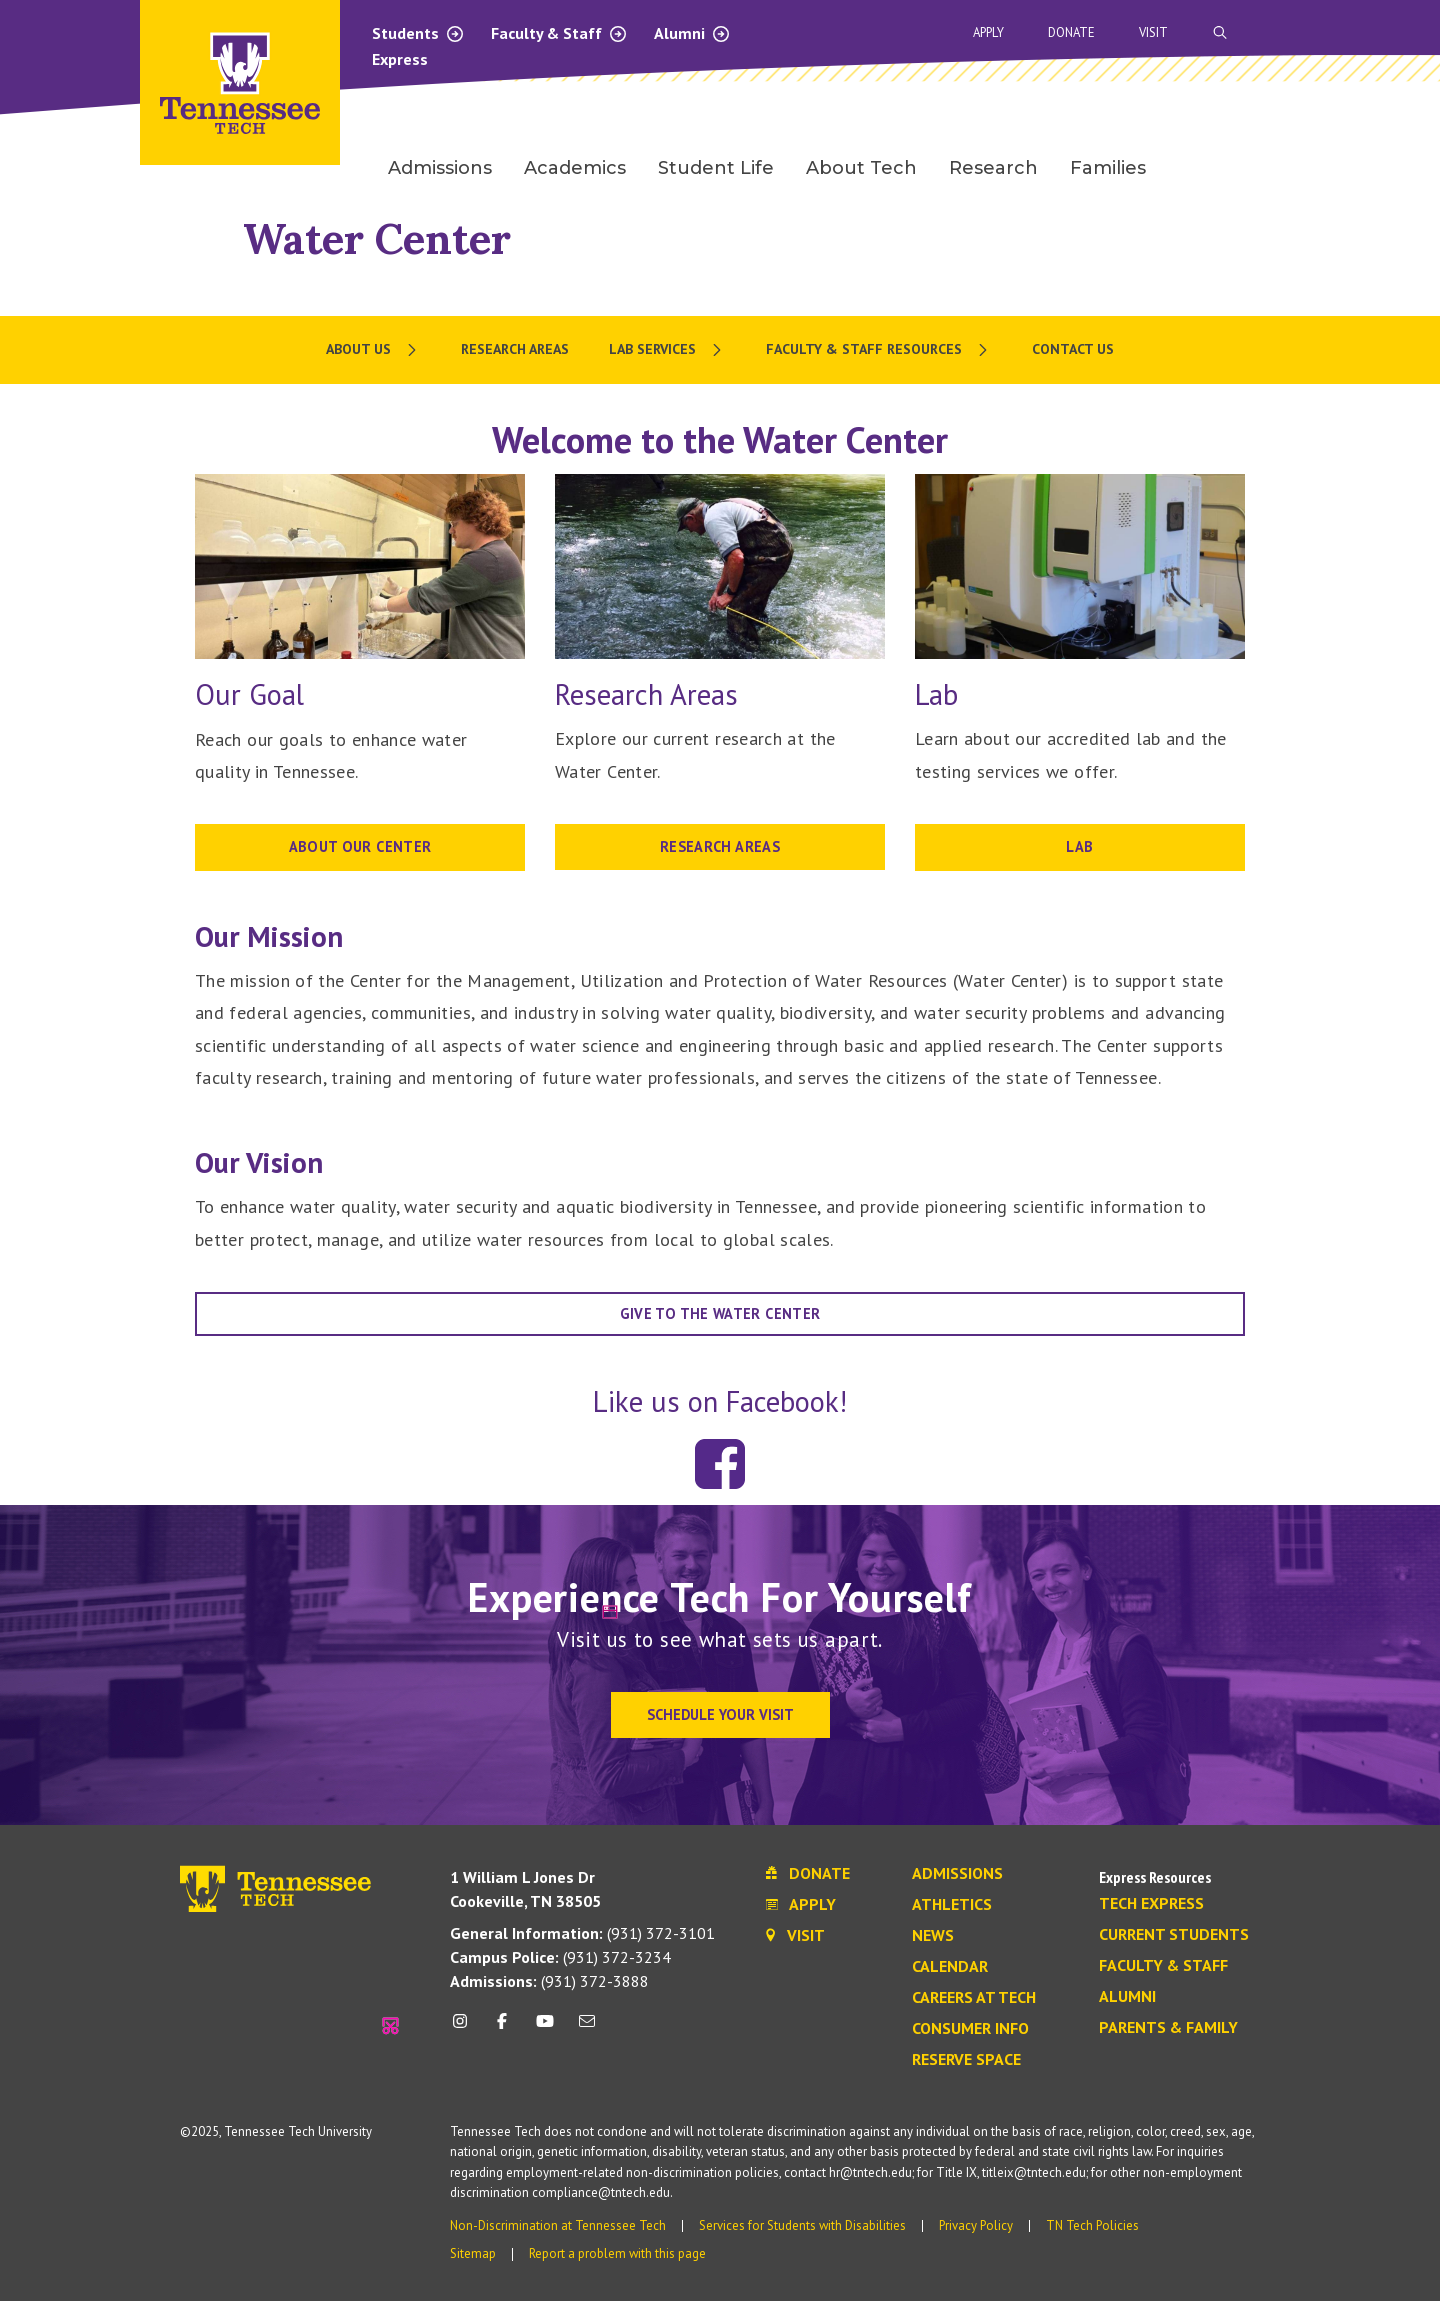  Describe the element at coordinates (390, 2025) in the screenshot. I see `capture a screenshot` at that location.